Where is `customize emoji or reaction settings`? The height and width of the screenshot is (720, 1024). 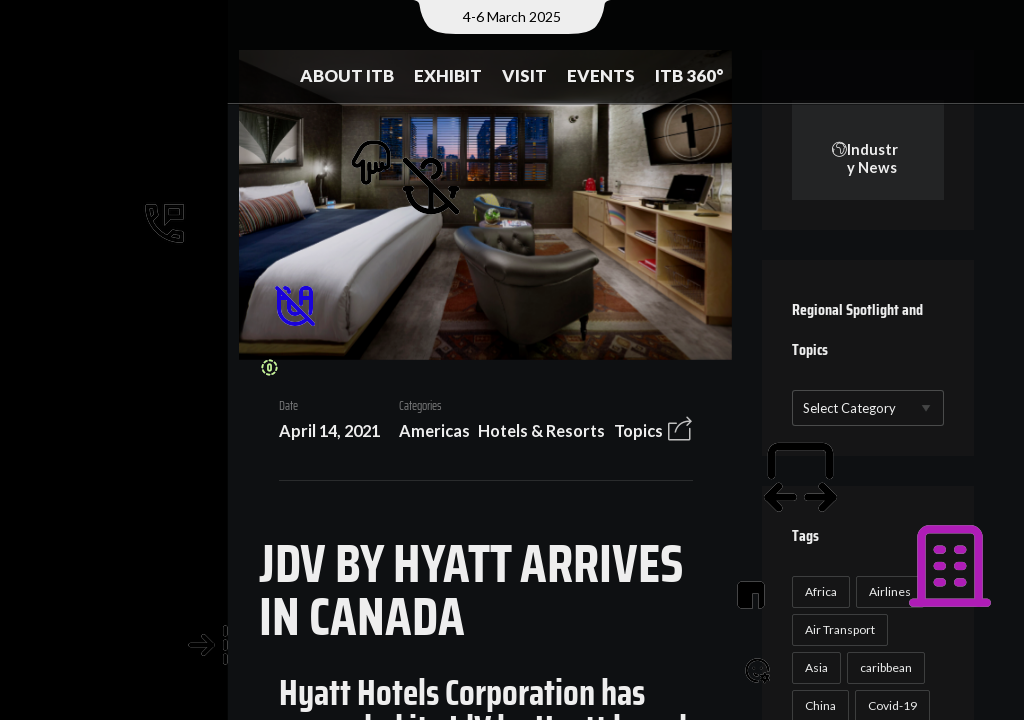 customize emoji or reaction settings is located at coordinates (757, 670).